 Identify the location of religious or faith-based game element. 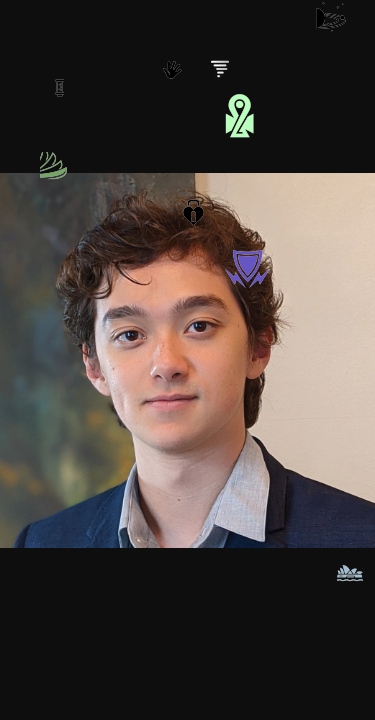
(239, 115).